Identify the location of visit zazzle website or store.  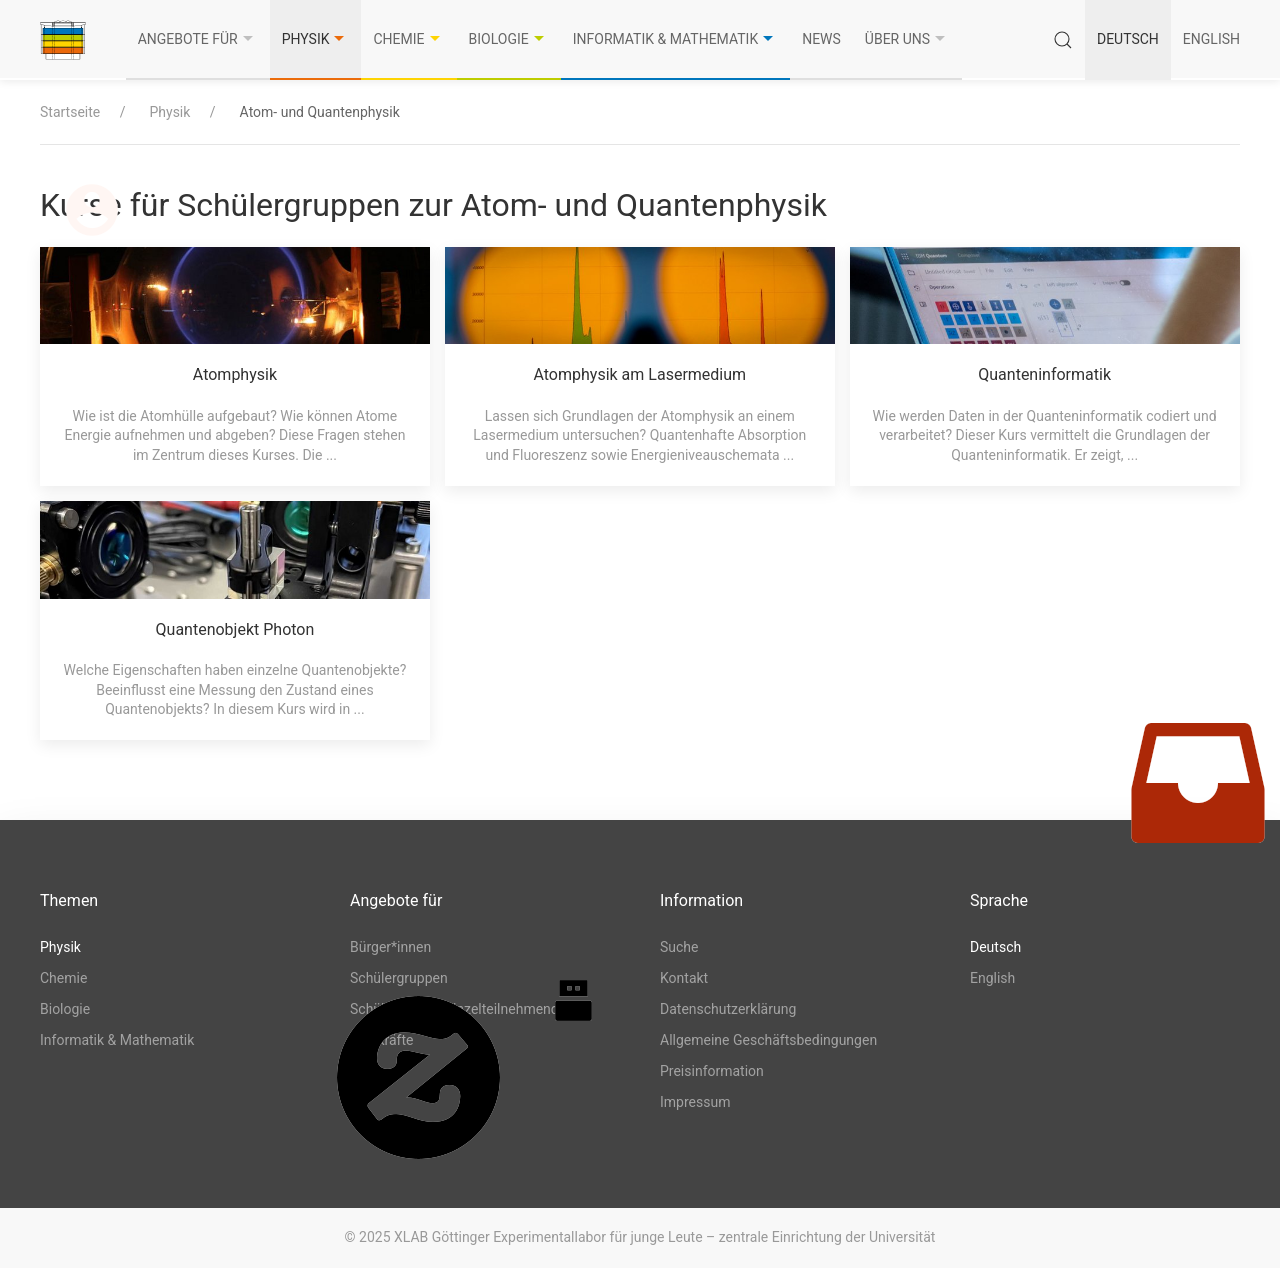
(418, 1077).